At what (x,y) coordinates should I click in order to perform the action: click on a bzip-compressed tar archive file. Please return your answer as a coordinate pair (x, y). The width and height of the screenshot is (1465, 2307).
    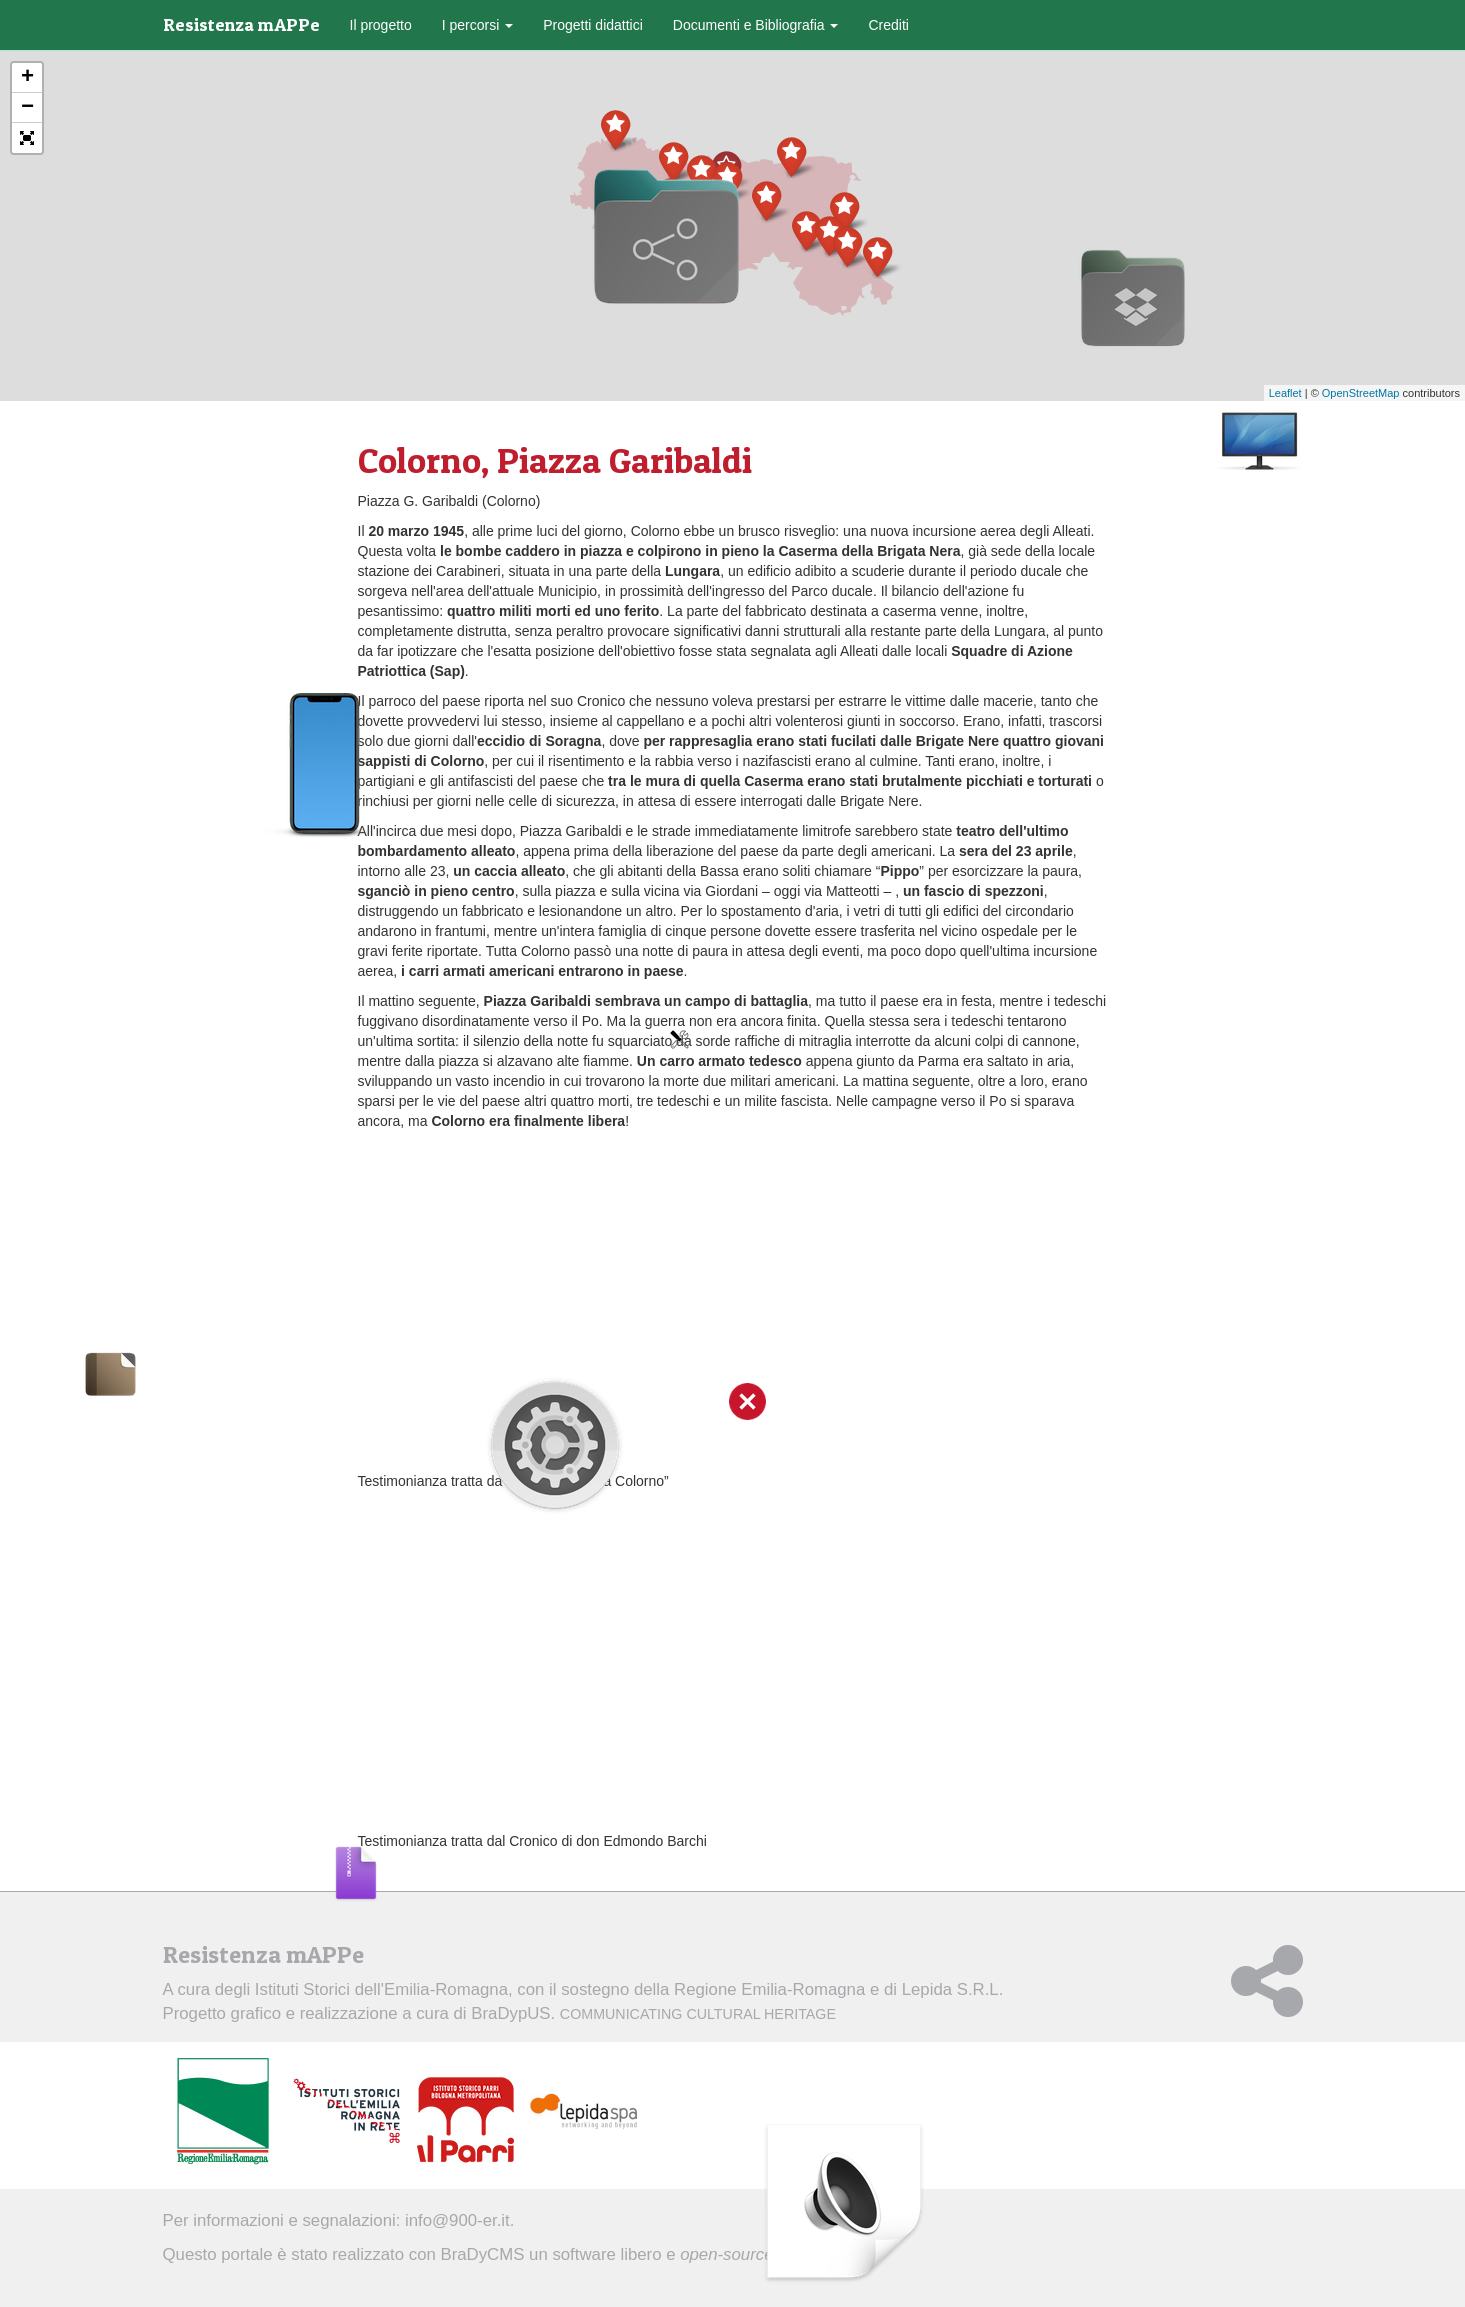
    Looking at the image, I should click on (356, 1874).